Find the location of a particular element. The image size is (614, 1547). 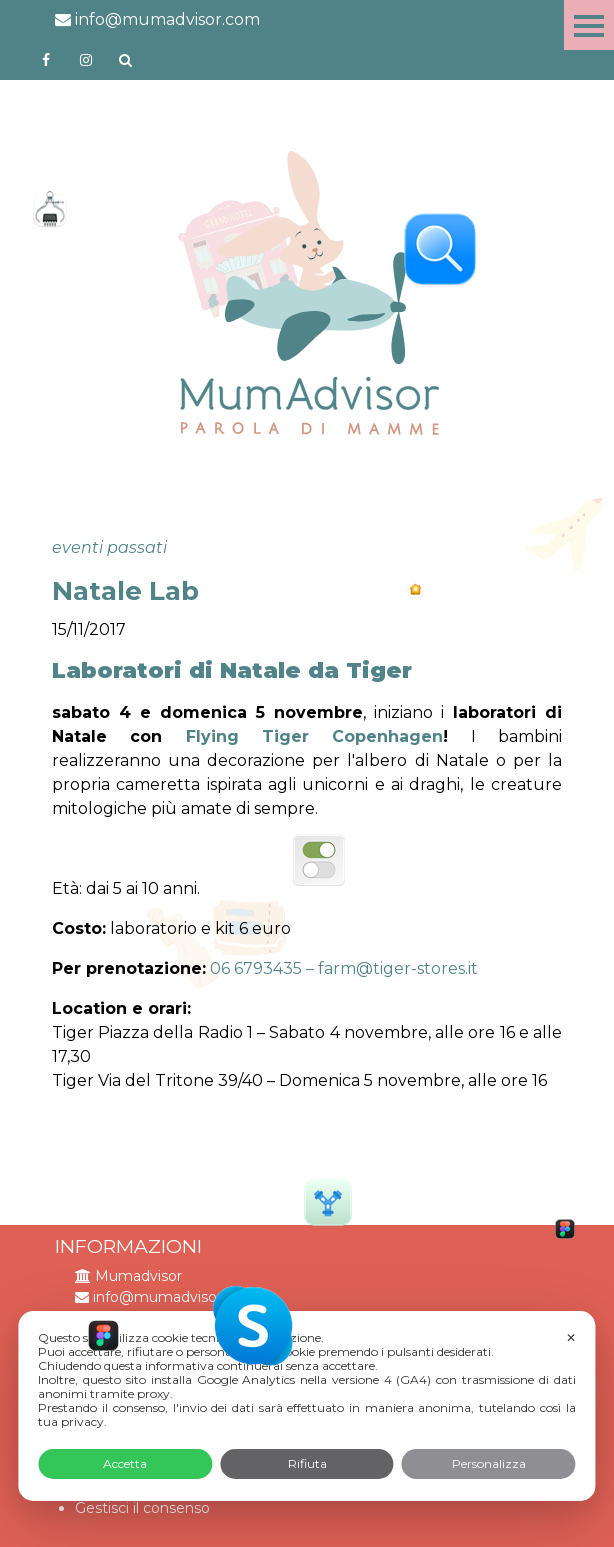

open figma design app is located at coordinates (565, 1229).